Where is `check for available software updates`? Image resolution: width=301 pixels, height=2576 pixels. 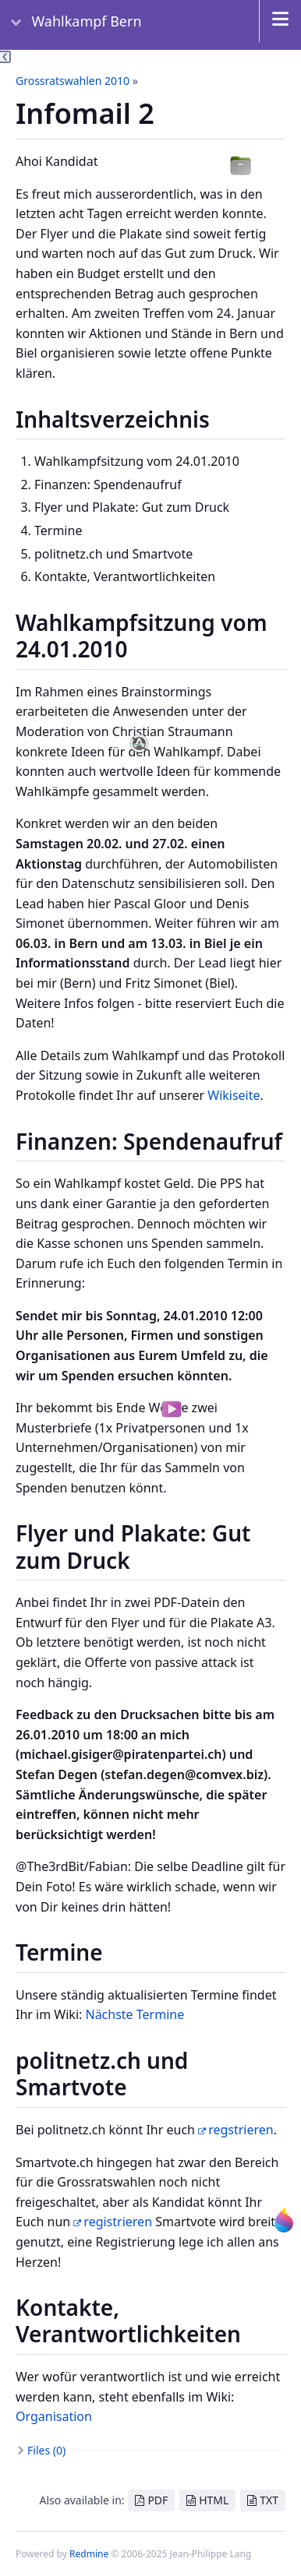 check for available software updates is located at coordinates (139, 743).